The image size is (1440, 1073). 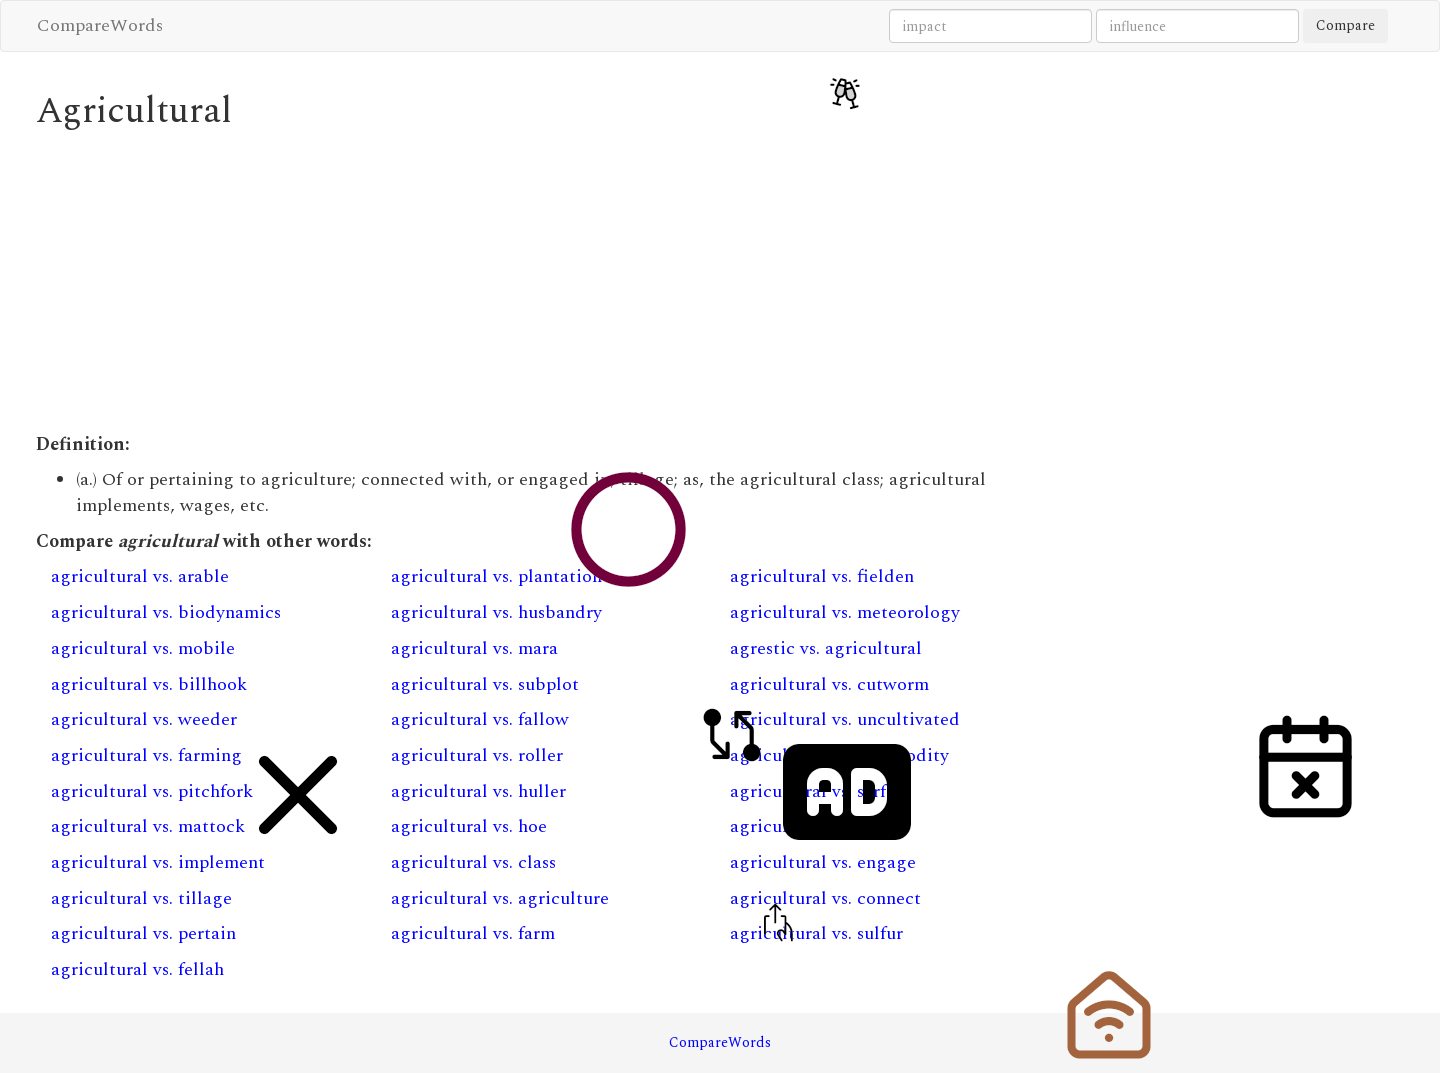 I want to click on enable audio description for accessibility, so click(x=847, y=792).